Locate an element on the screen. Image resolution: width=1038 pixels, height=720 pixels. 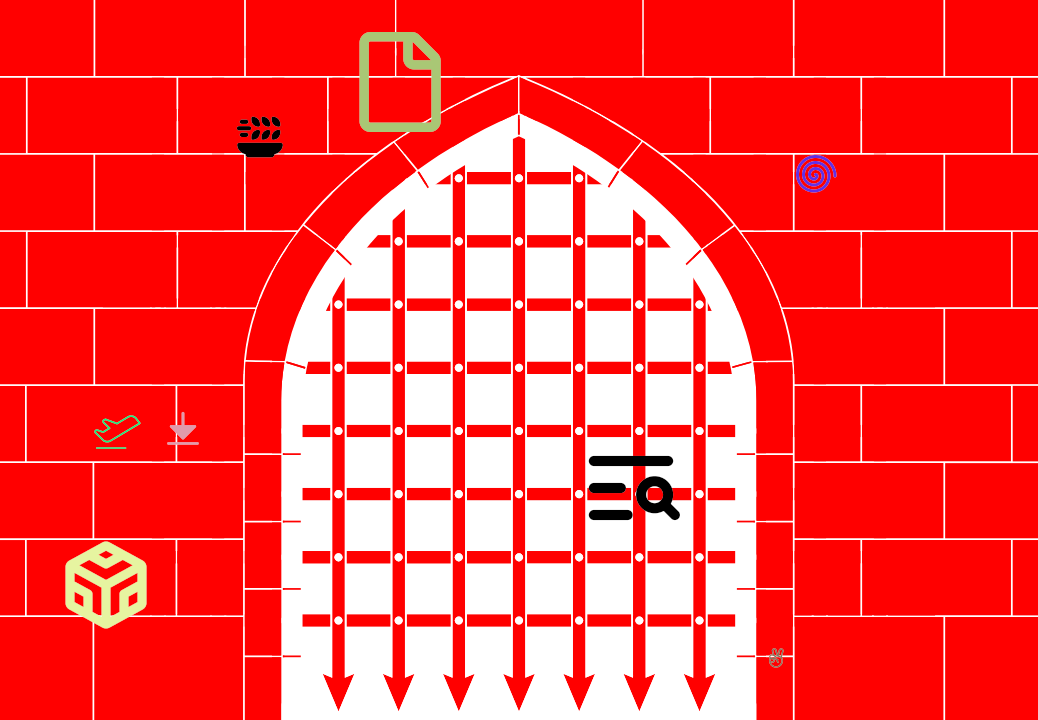
indicates loading or processing in progress is located at coordinates (814, 173).